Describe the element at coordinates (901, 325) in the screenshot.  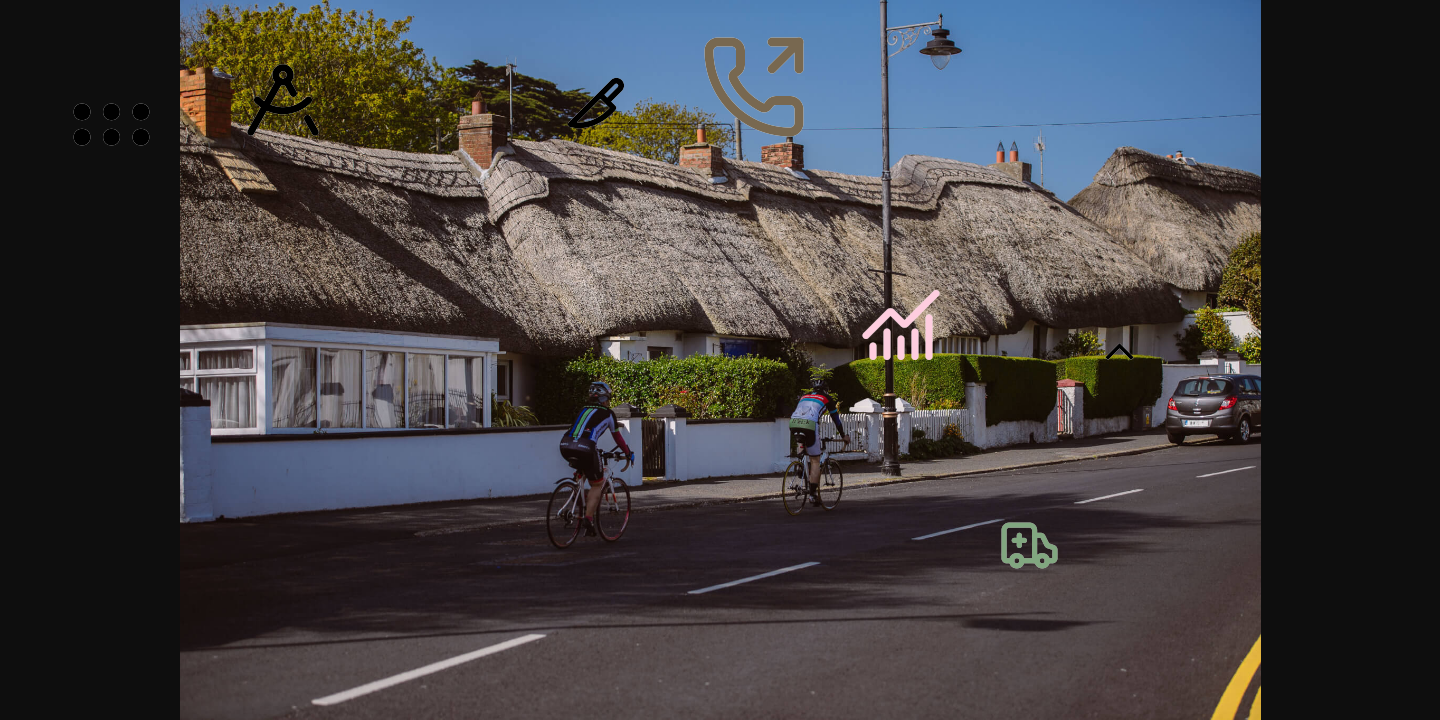
I see `view analytics and performance trends` at that location.